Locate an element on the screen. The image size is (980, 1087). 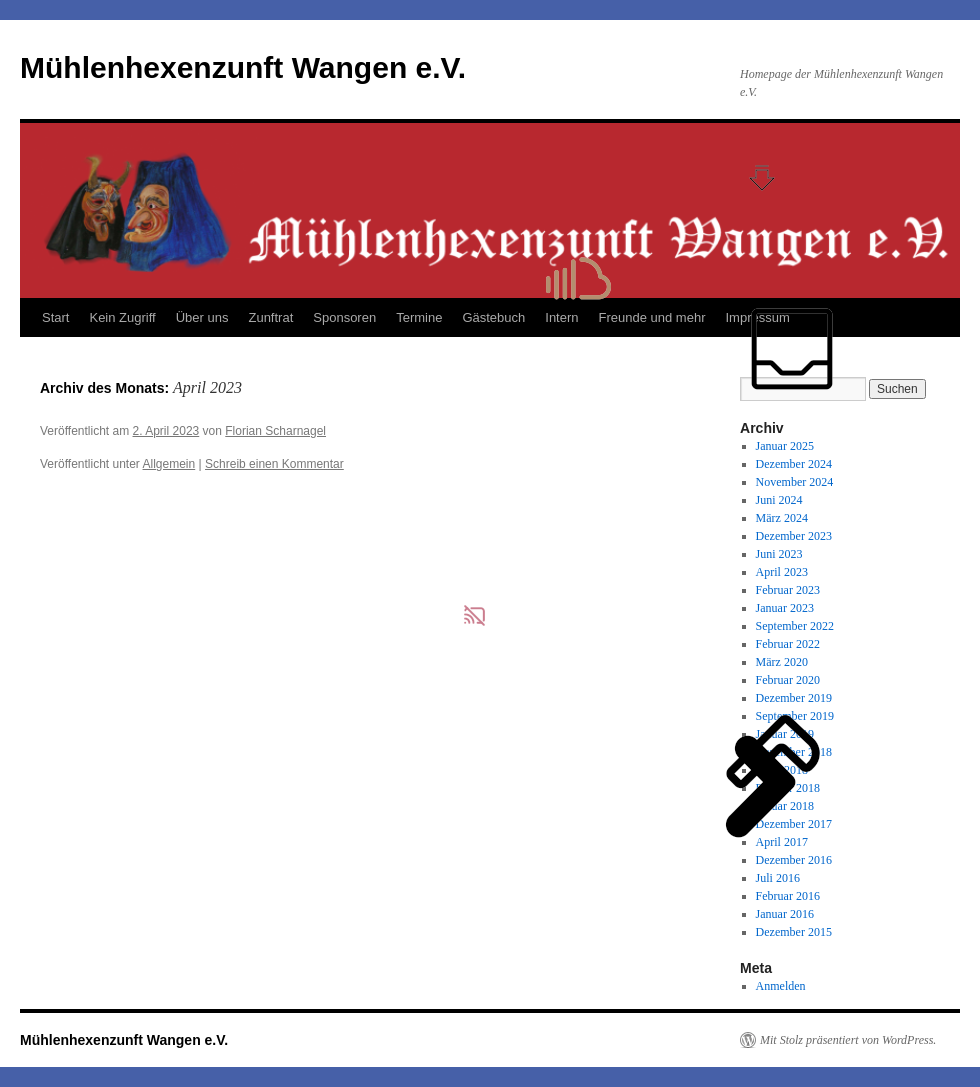
screen casting is unavailable or disabled is located at coordinates (474, 615).